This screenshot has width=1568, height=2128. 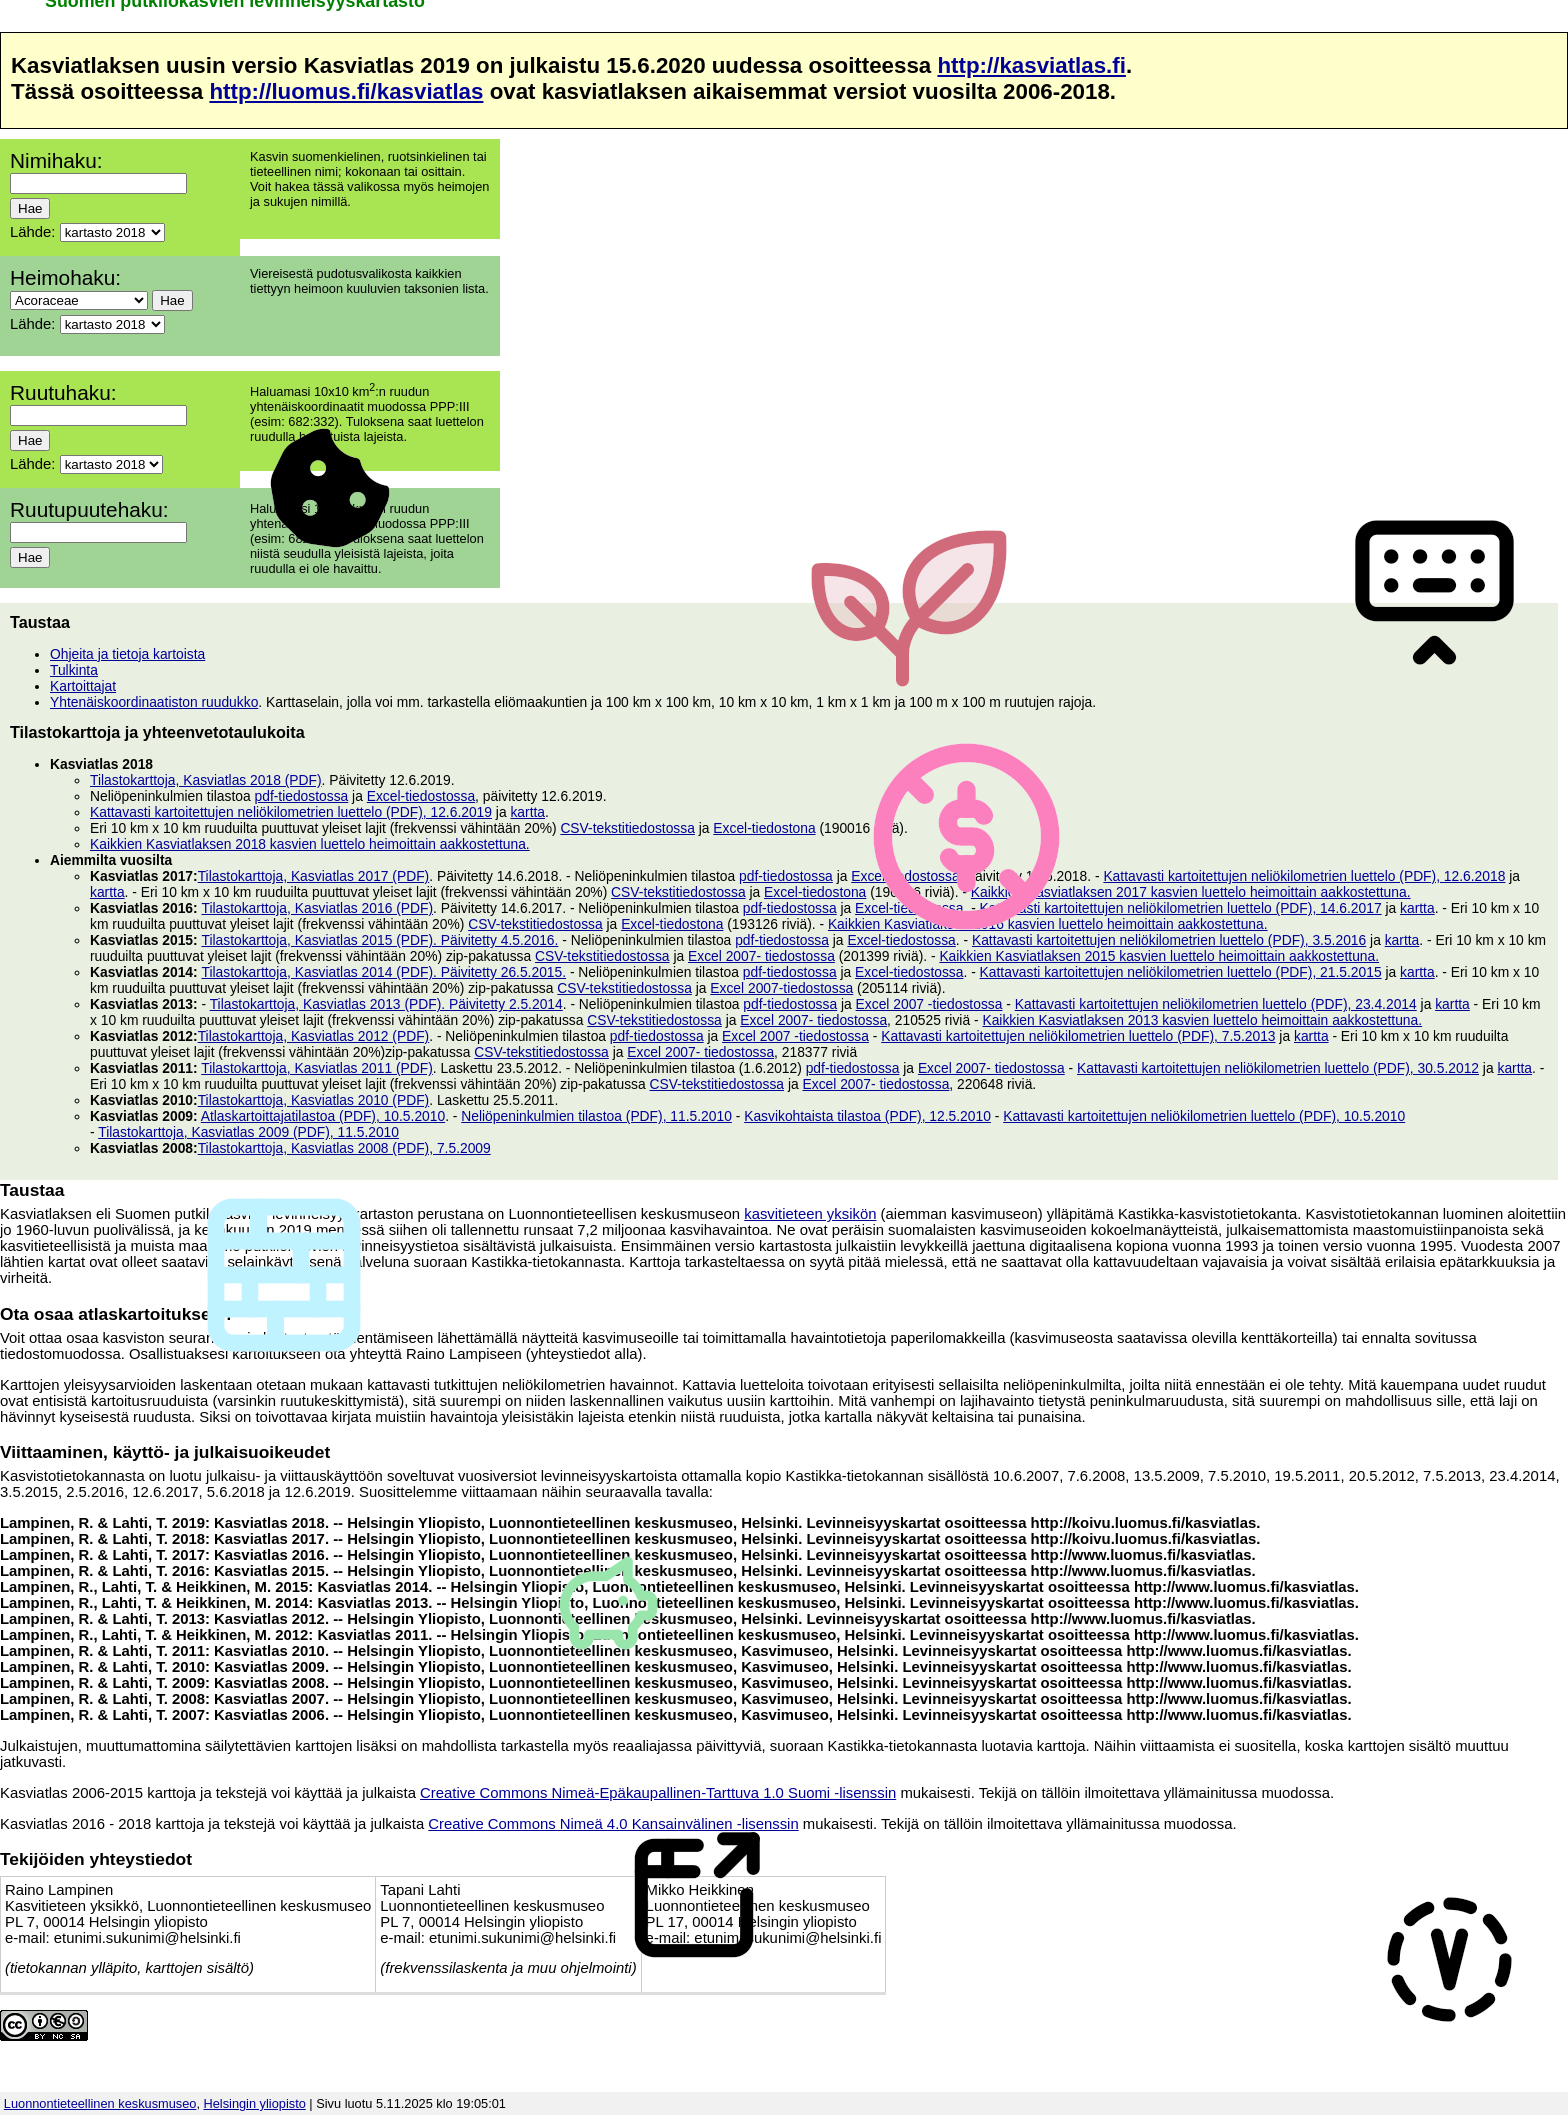 I want to click on access savings or piggy bank feature, so click(x=608, y=1605).